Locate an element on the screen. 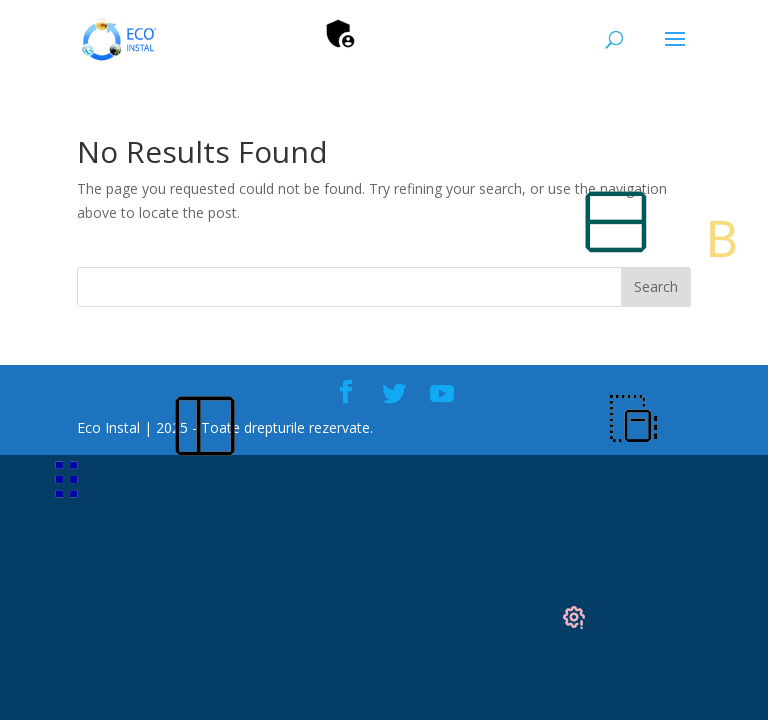  apply bold formatting to selected text is located at coordinates (721, 239).